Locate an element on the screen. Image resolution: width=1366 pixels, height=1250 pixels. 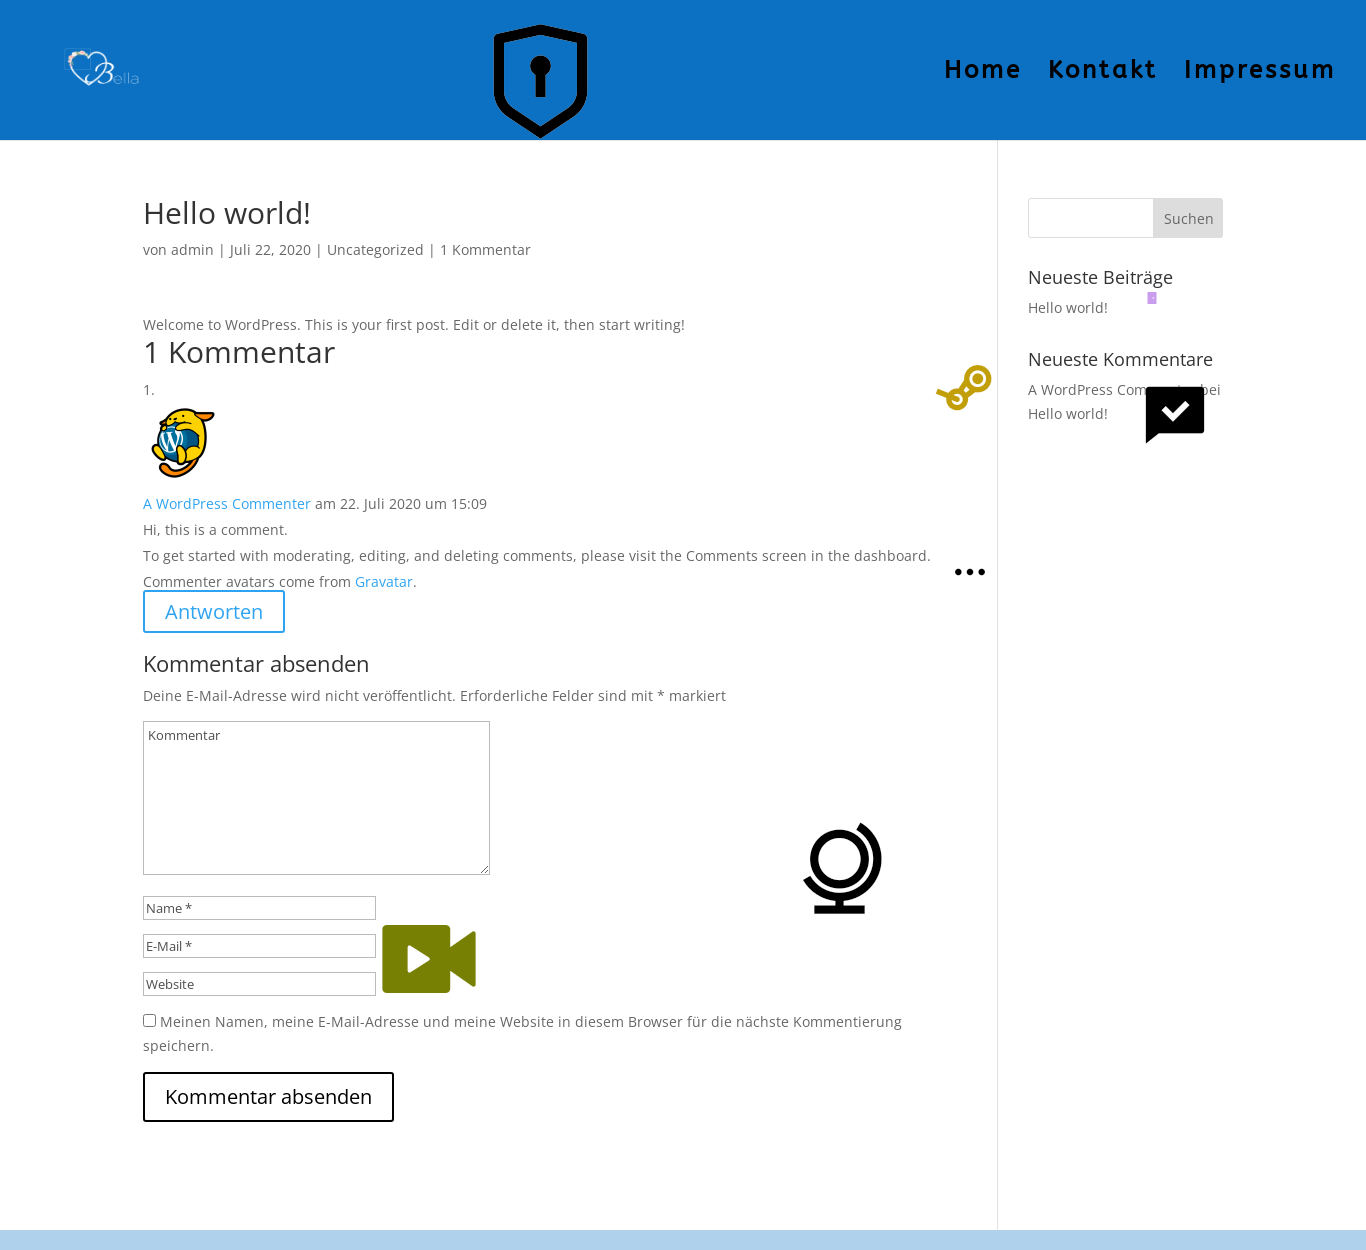
view global or worldwide settings is located at coordinates (839, 867).